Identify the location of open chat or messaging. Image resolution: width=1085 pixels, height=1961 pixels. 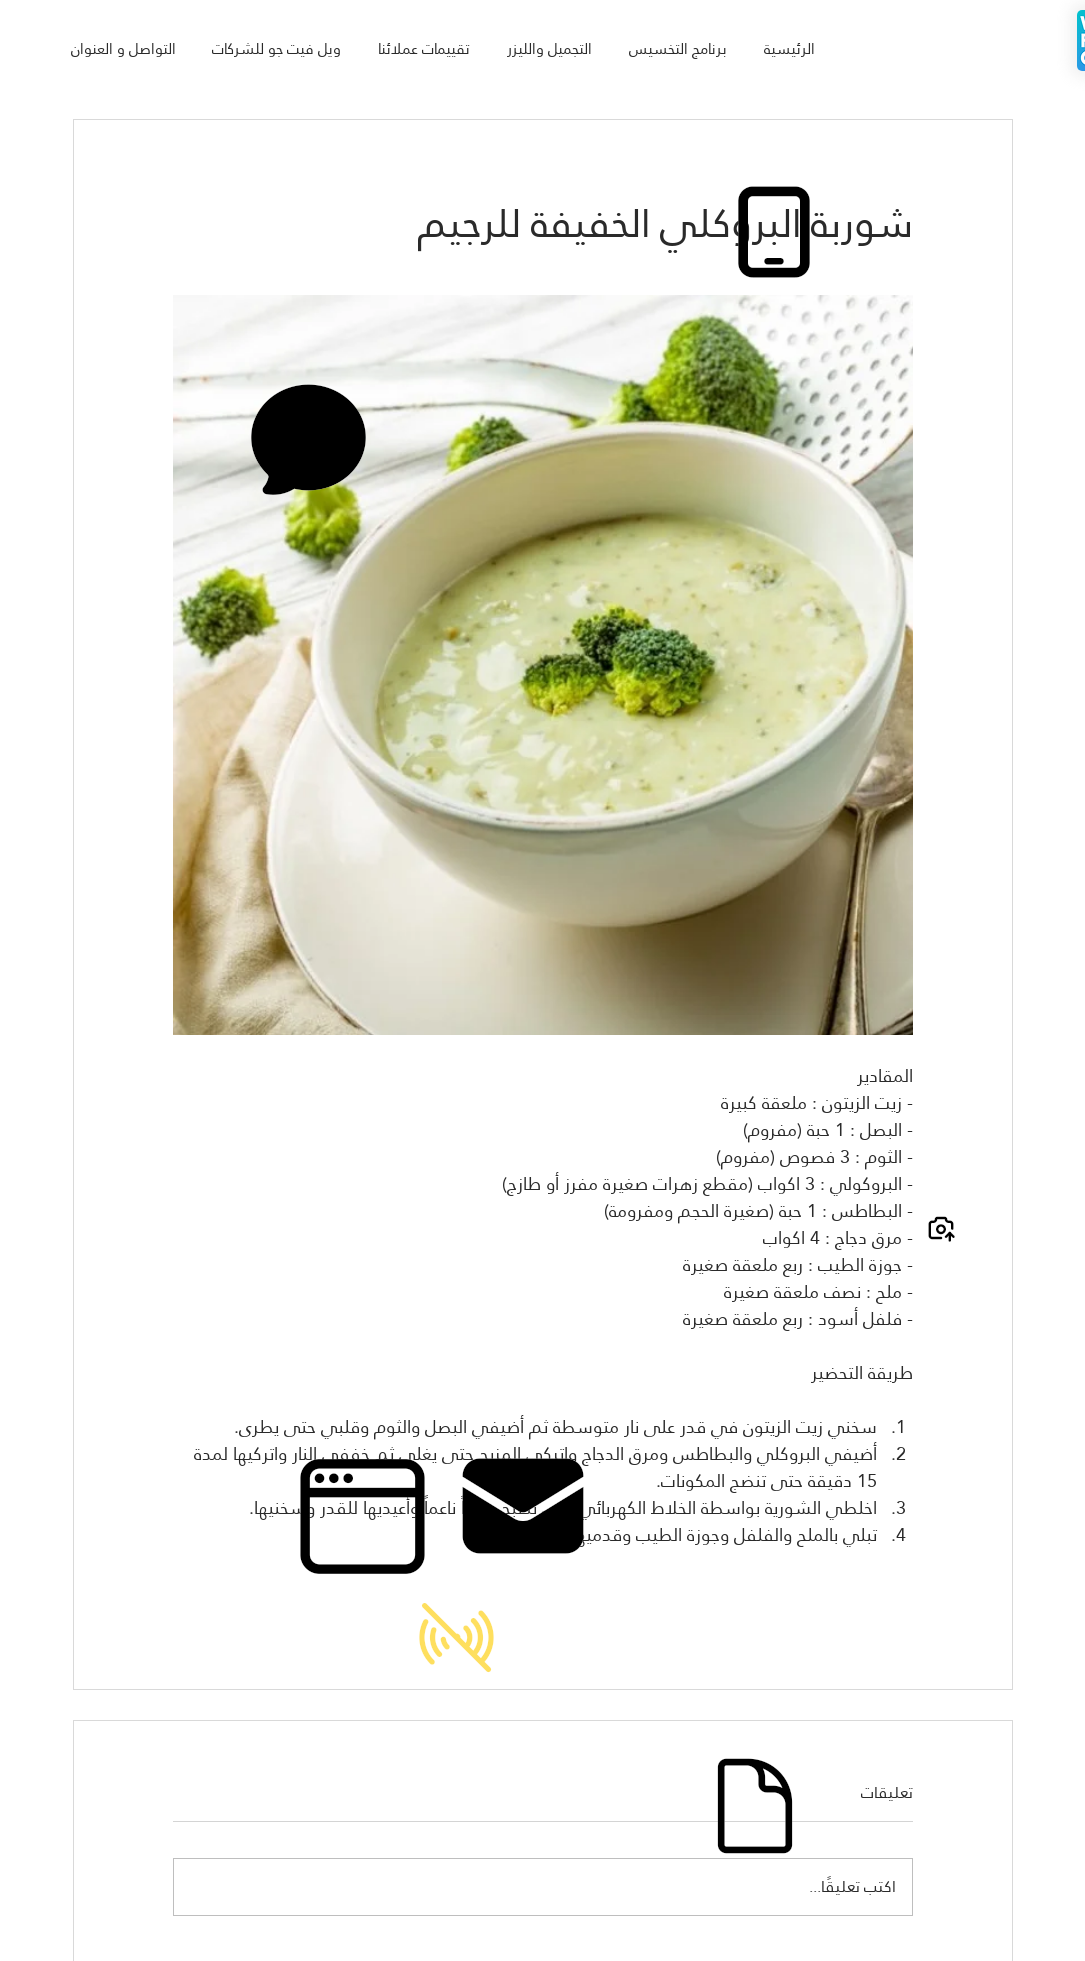
(308, 437).